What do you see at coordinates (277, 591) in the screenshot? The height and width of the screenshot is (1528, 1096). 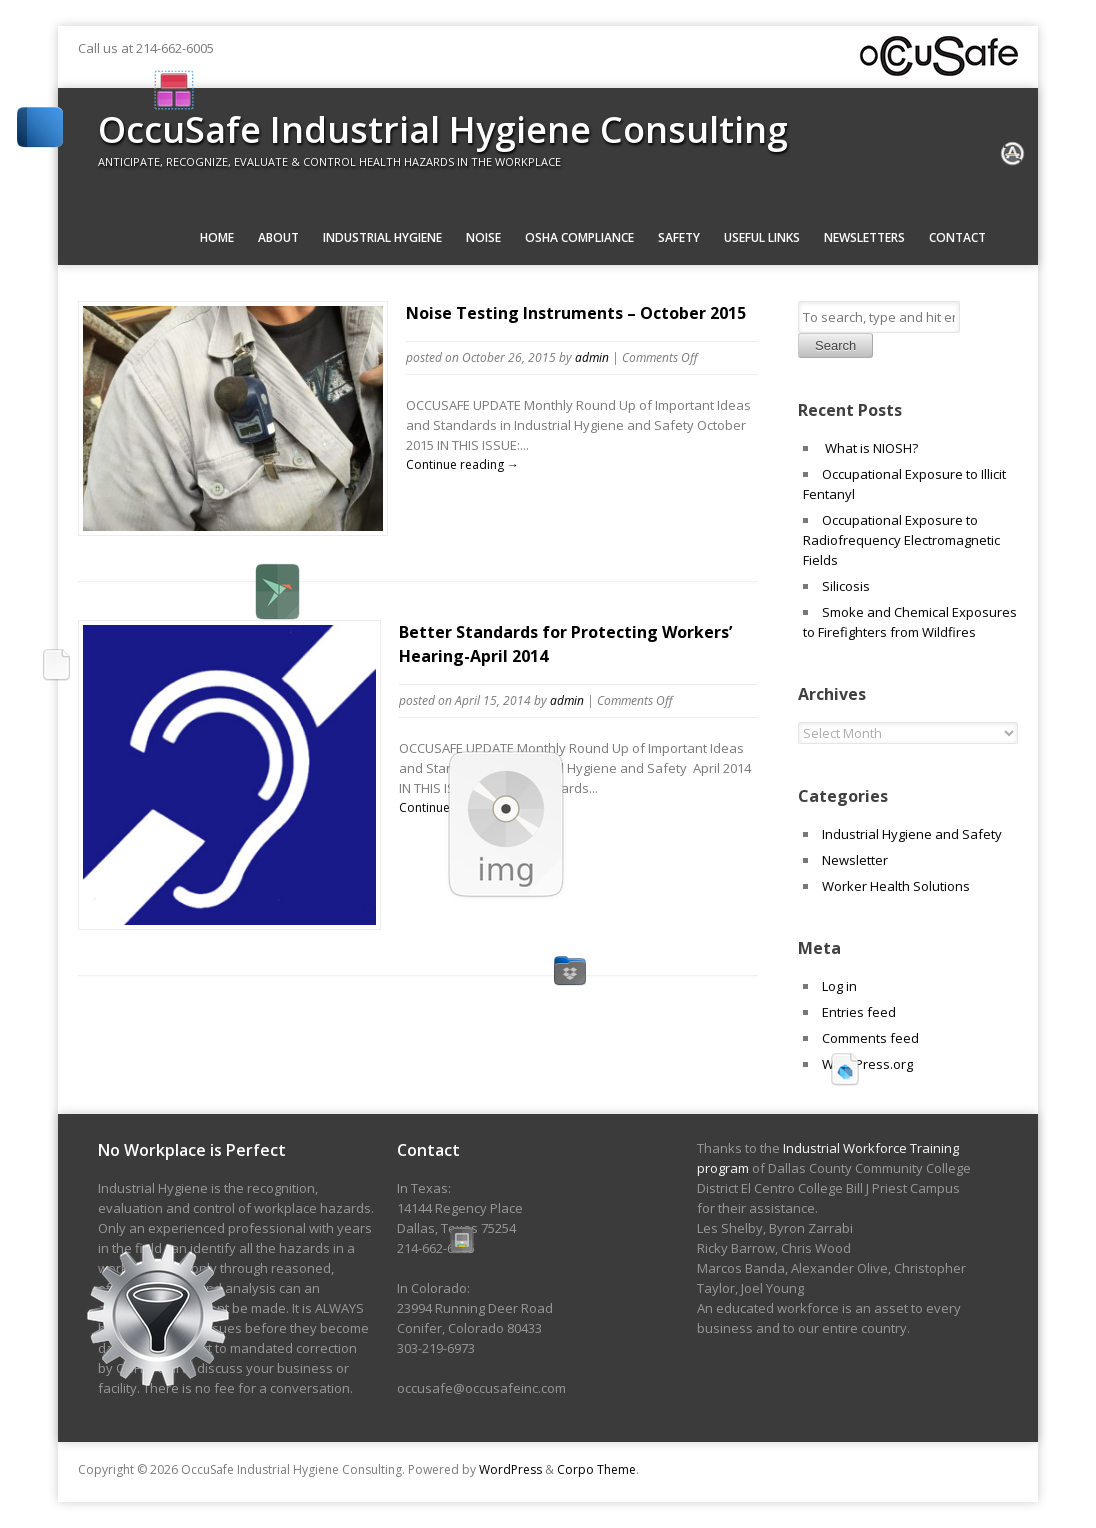 I see `a snap package file for linux software installation` at bounding box center [277, 591].